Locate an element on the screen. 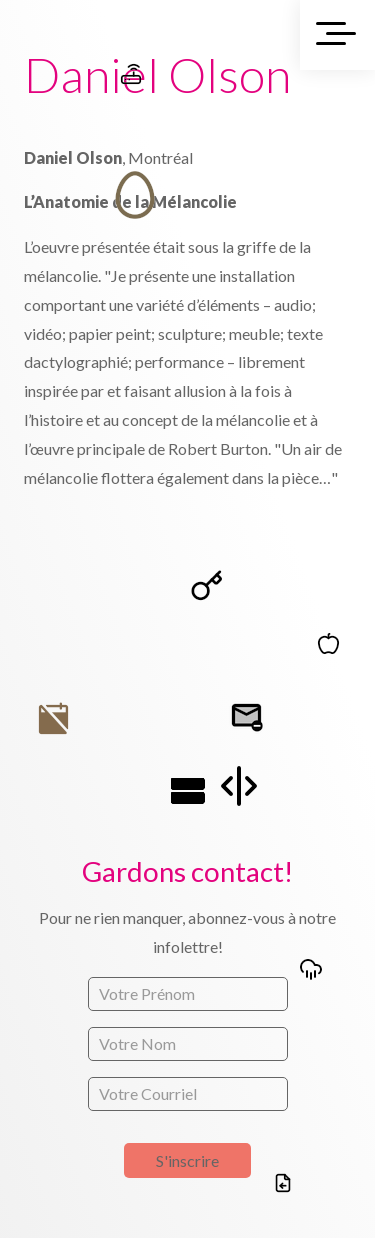 This screenshot has width=375, height=1238. access network or router settings is located at coordinates (131, 74).